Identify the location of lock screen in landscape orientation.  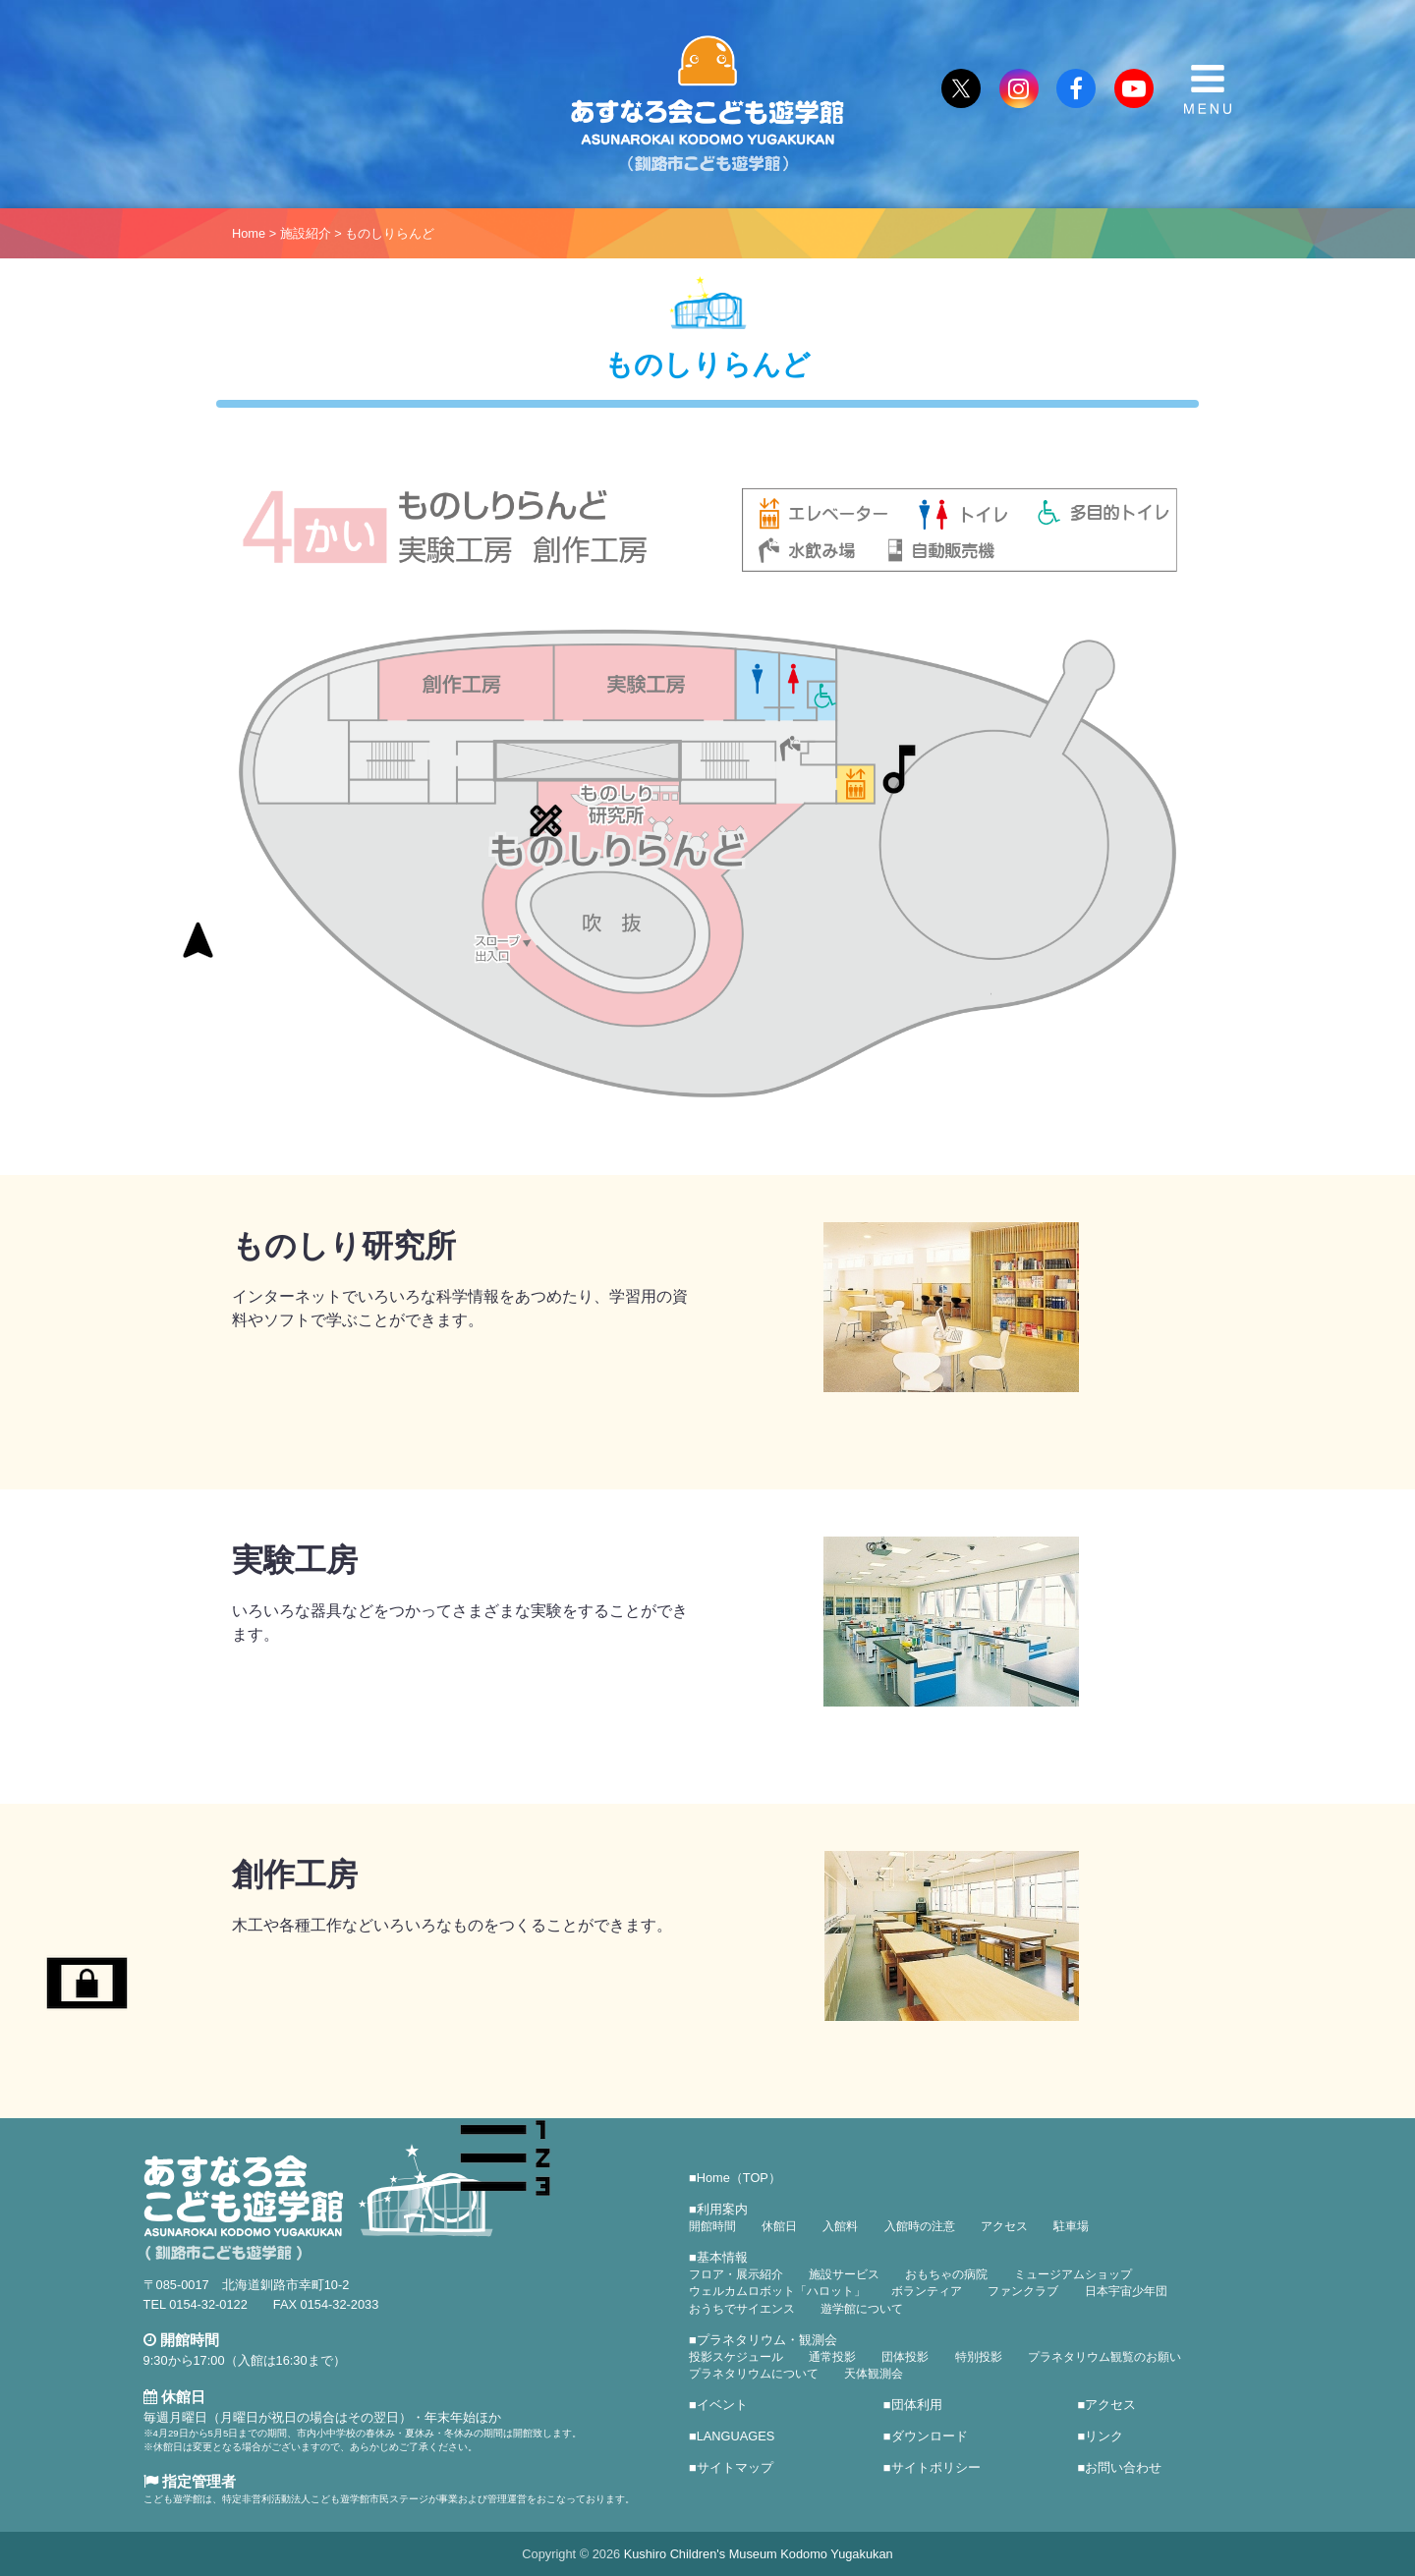
(86, 1983).